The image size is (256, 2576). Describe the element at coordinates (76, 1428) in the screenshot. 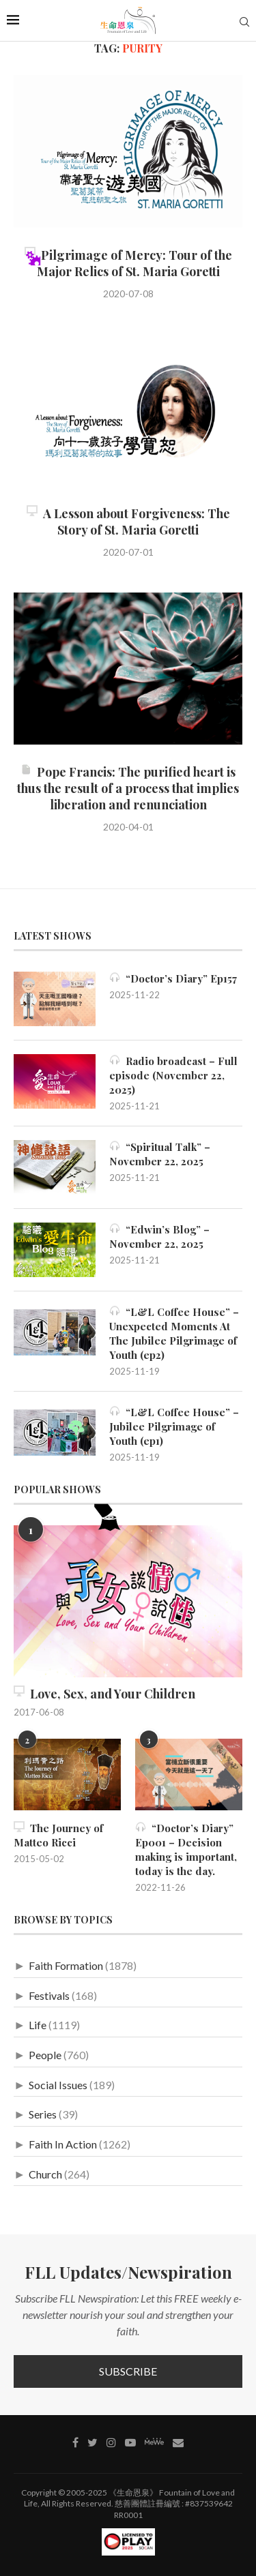

I see `open Steam gaming platform` at that location.